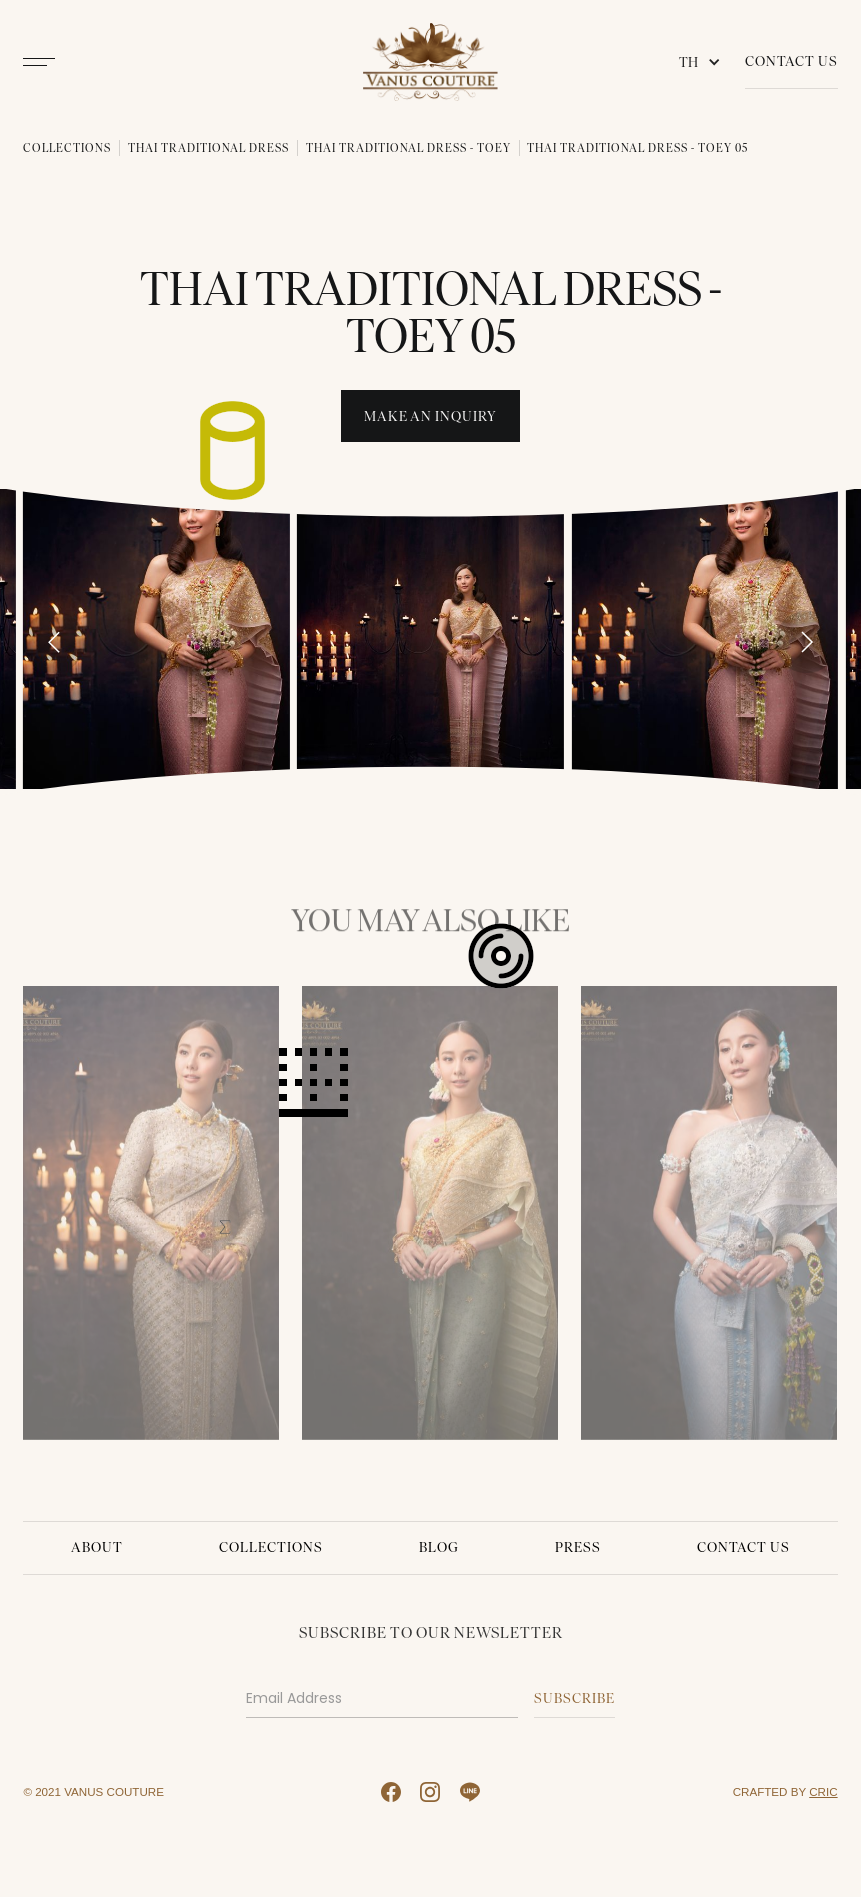 The height and width of the screenshot is (1897, 861). I want to click on access music or audio library, so click(501, 956).